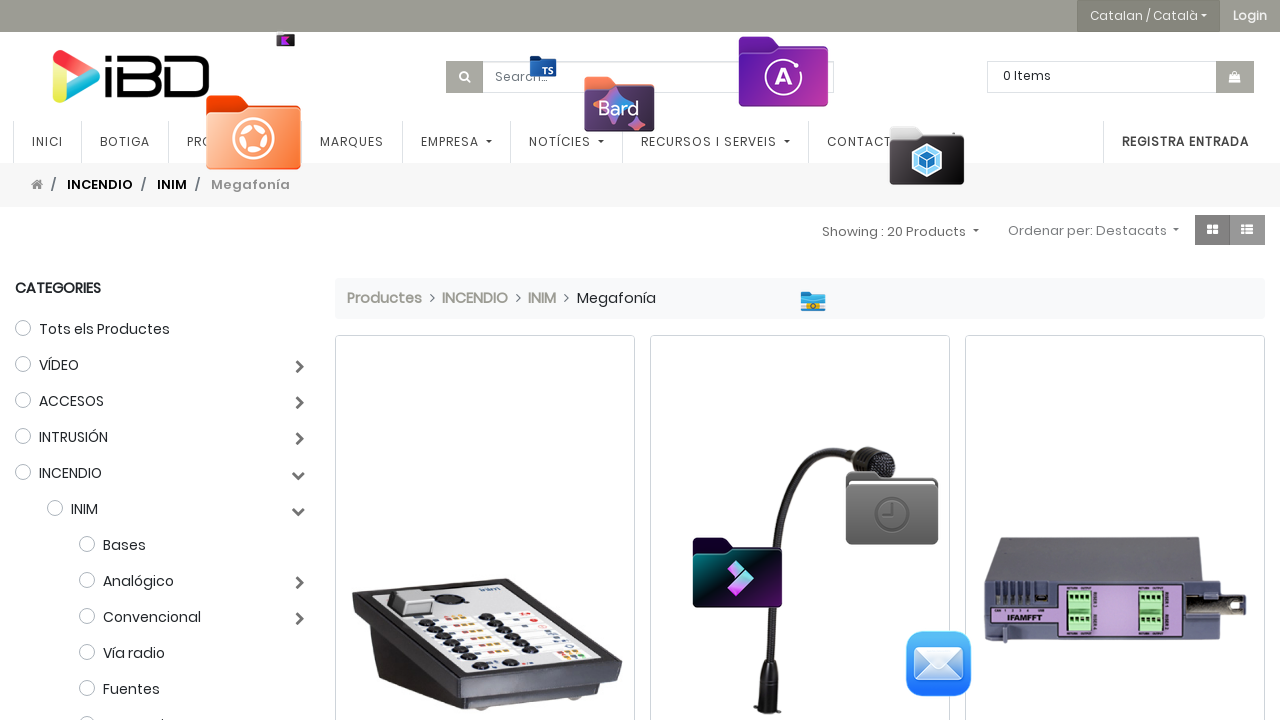 The height and width of the screenshot is (720, 1280). Describe the element at coordinates (285, 39) in the screenshot. I see `open kotlin project folder` at that location.